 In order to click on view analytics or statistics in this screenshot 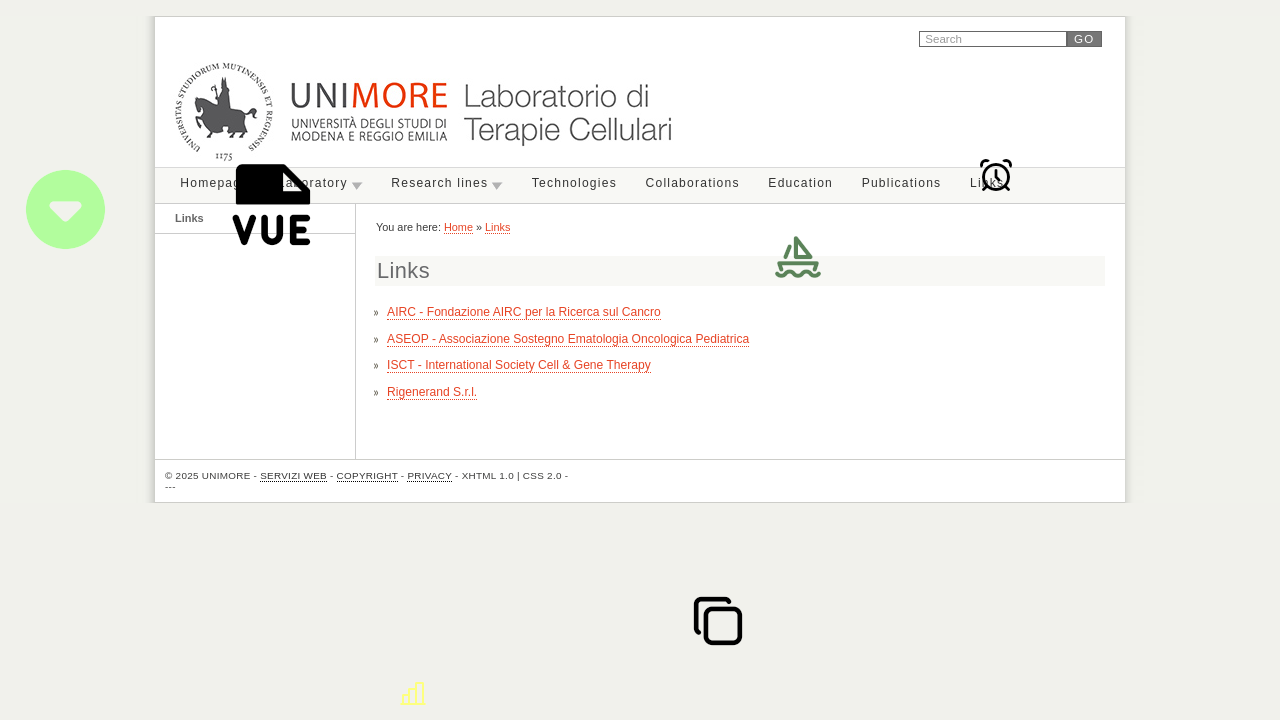, I will do `click(413, 694)`.